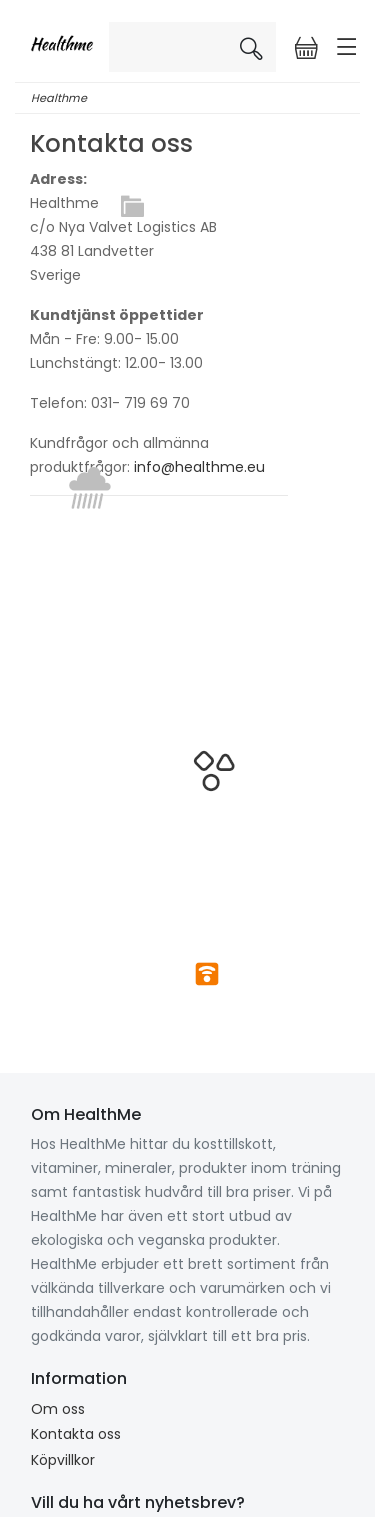 The height and width of the screenshot is (1517, 375). Describe the element at coordinates (207, 974) in the screenshot. I see `indicates hotspot or tethering is active` at that location.